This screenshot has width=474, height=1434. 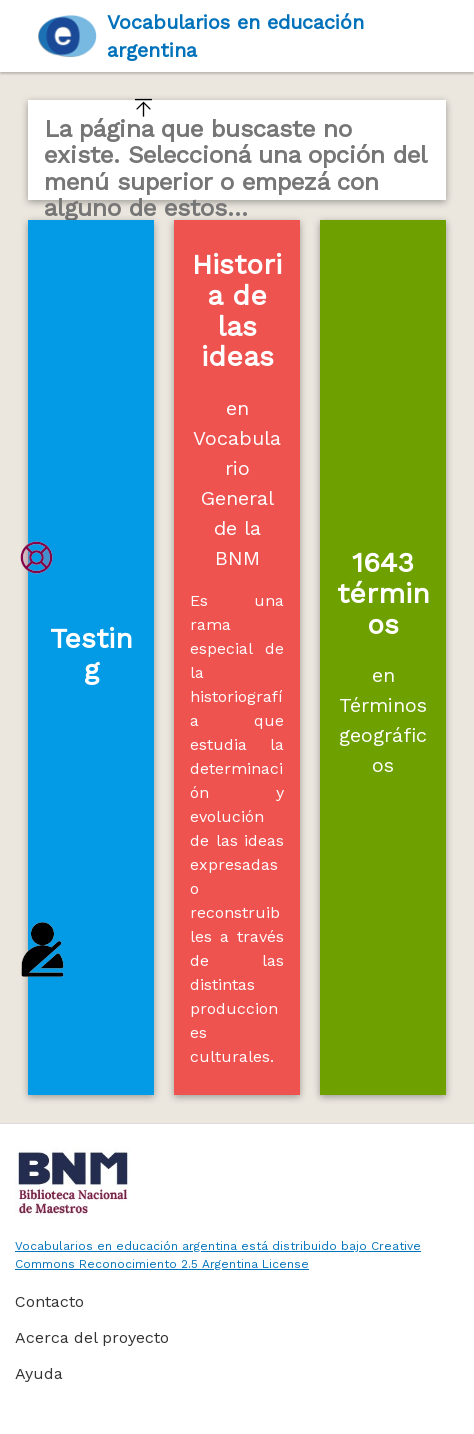 What do you see at coordinates (42, 949) in the screenshot?
I see `indicates seatbelt status or safety reminder` at bounding box center [42, 949].